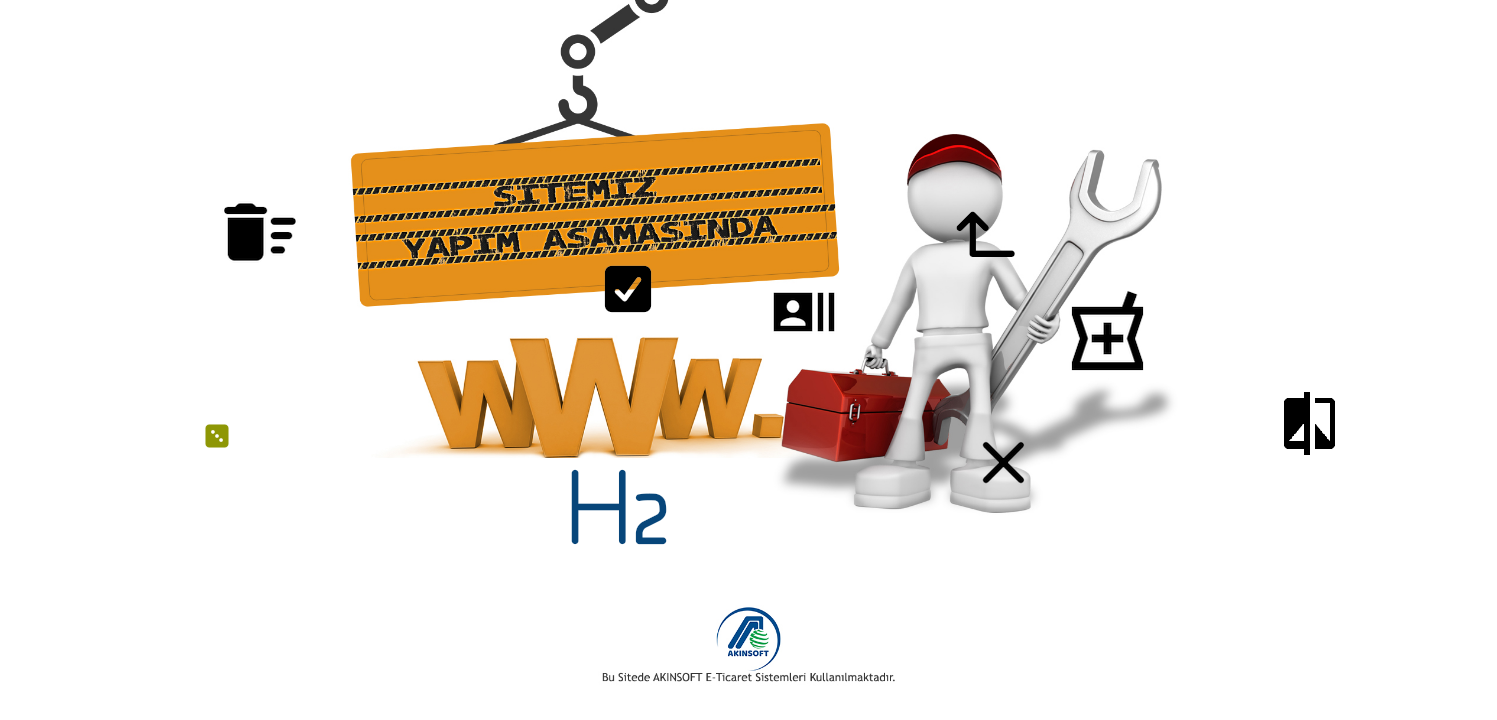 This screenshot has width=1497, height=720. I want to click on roll dice or generate random number, so click(217, 436).